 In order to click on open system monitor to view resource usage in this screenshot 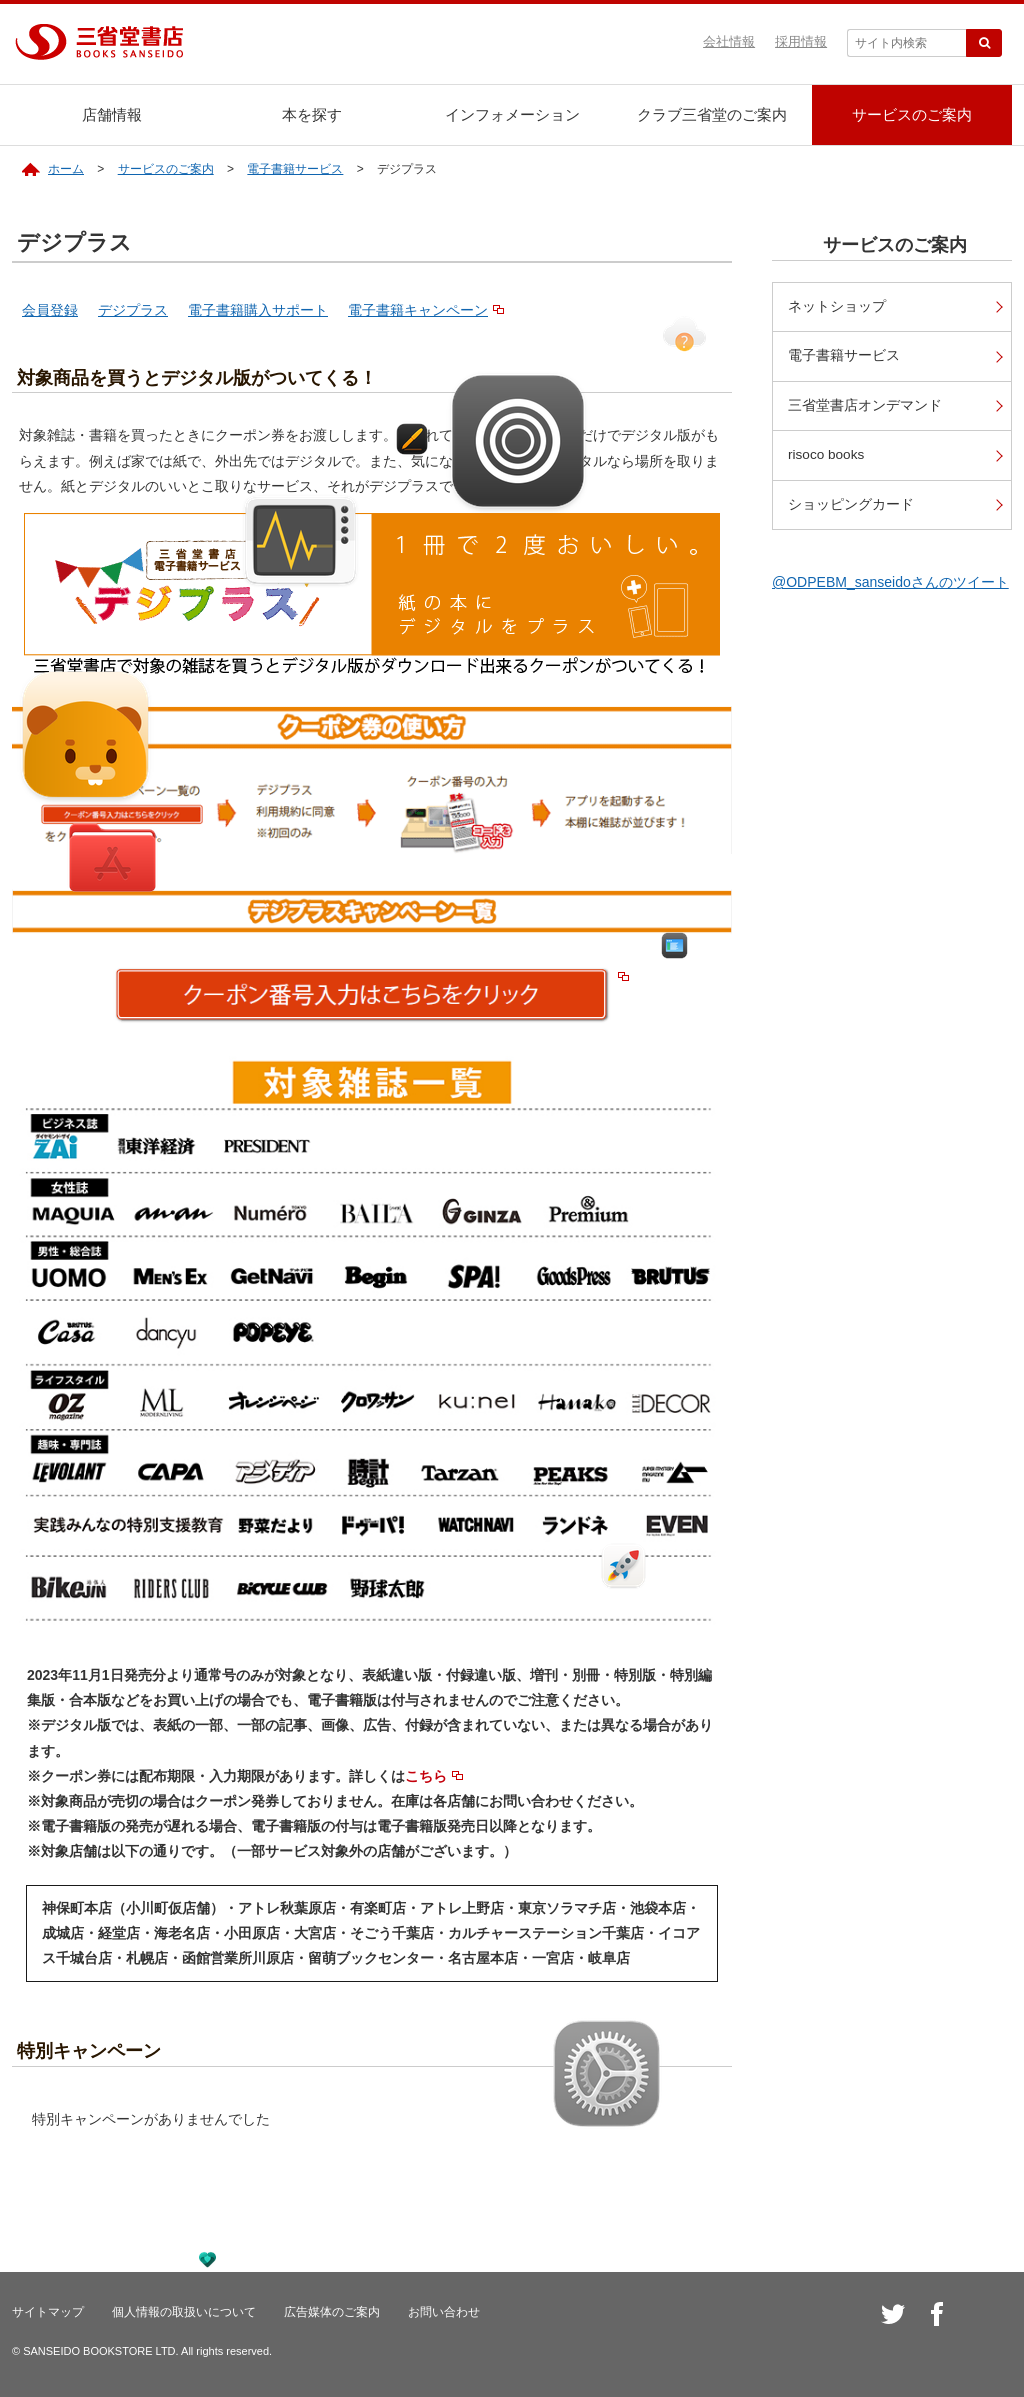, I will do `click(300, 540)`.